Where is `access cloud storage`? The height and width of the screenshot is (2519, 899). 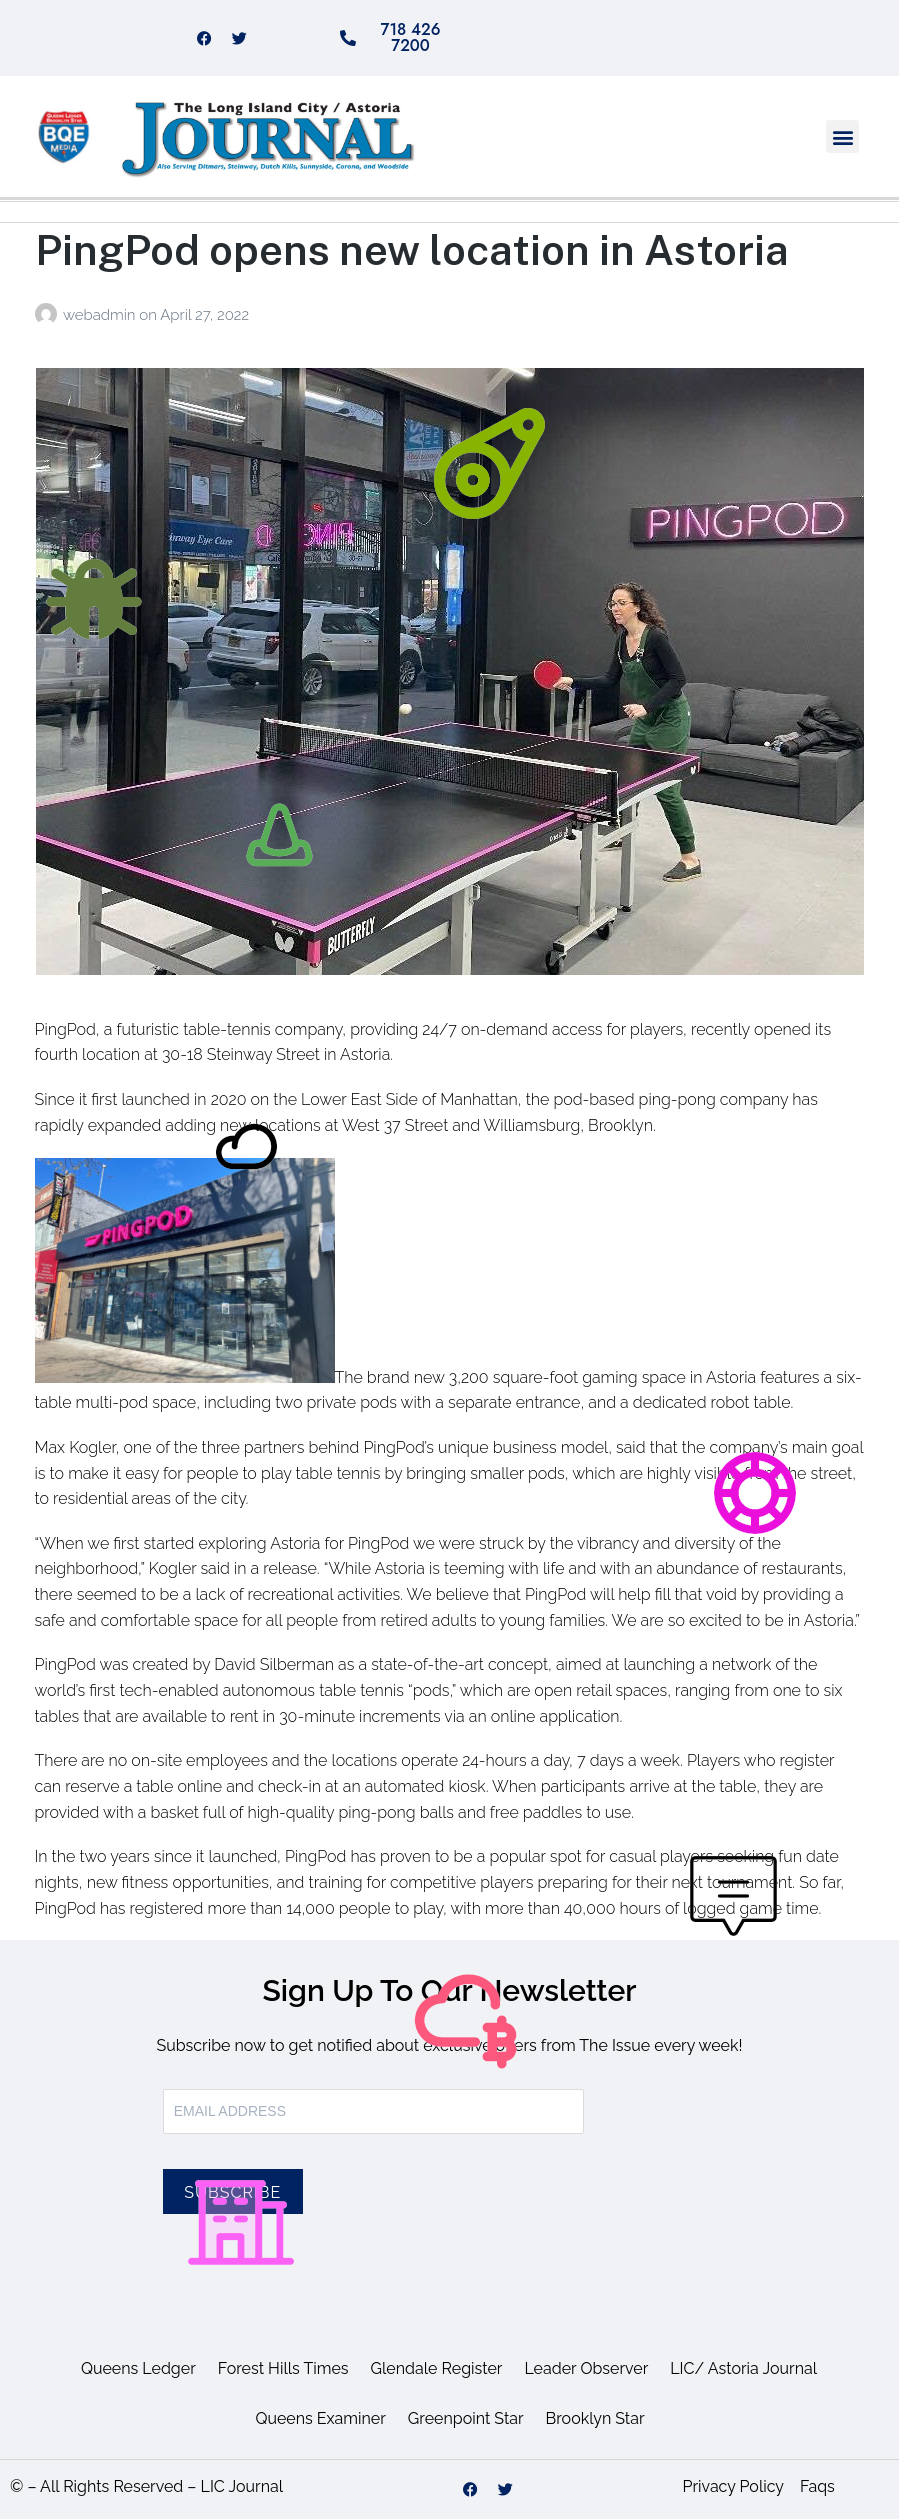
access cloud storage is located at coordinates (246, 1146).